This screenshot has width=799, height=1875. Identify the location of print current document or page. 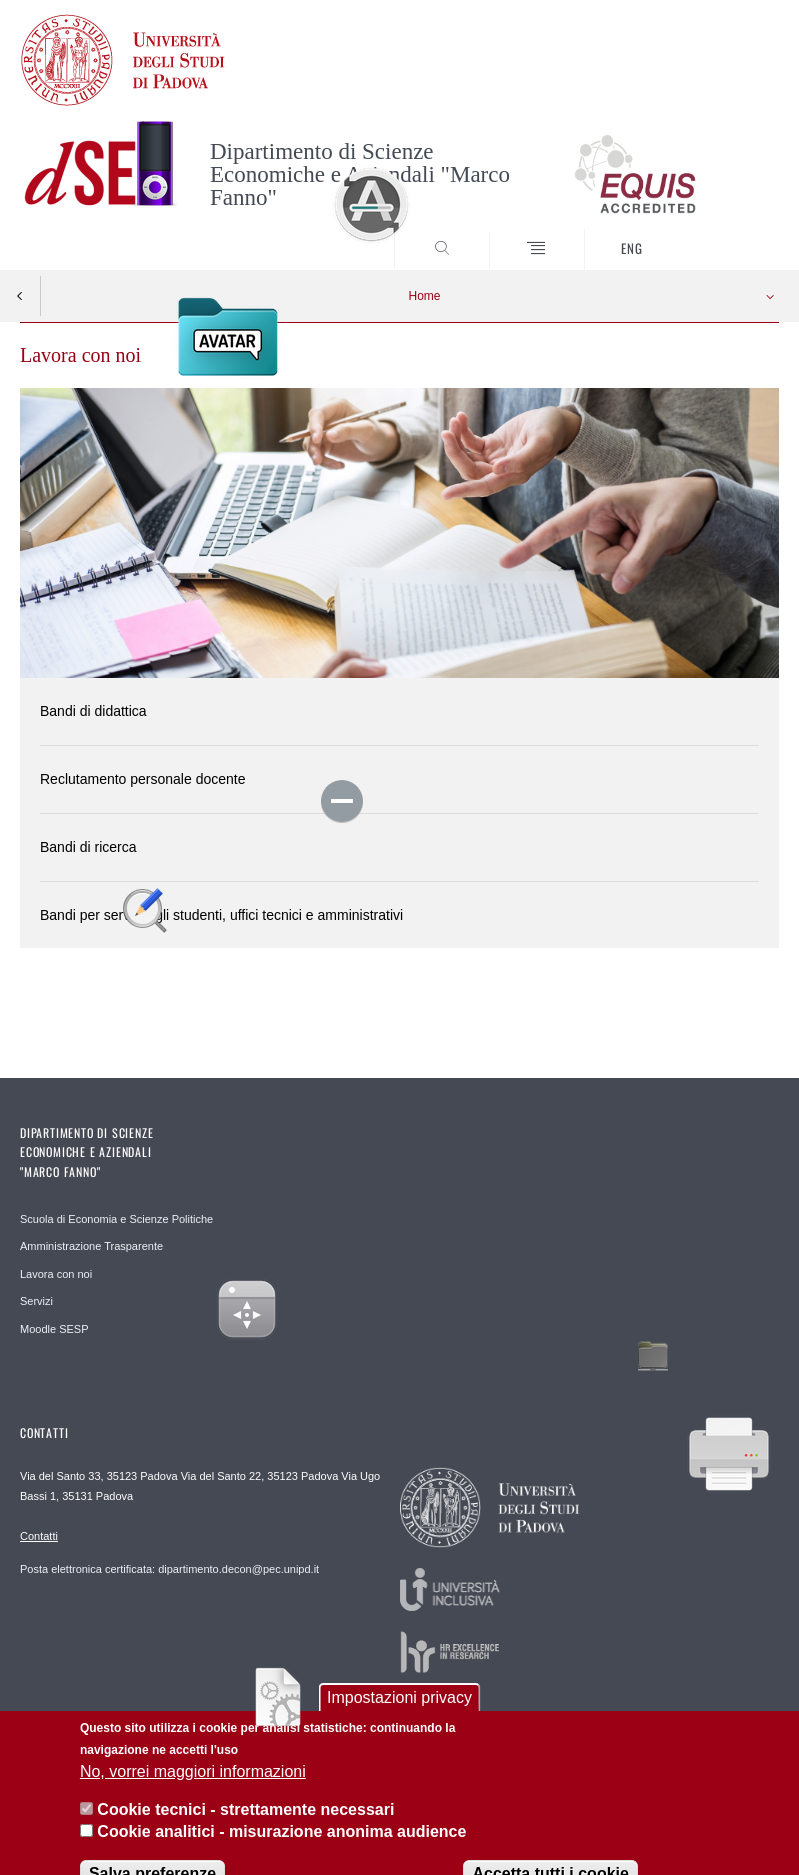
(729, 1454).